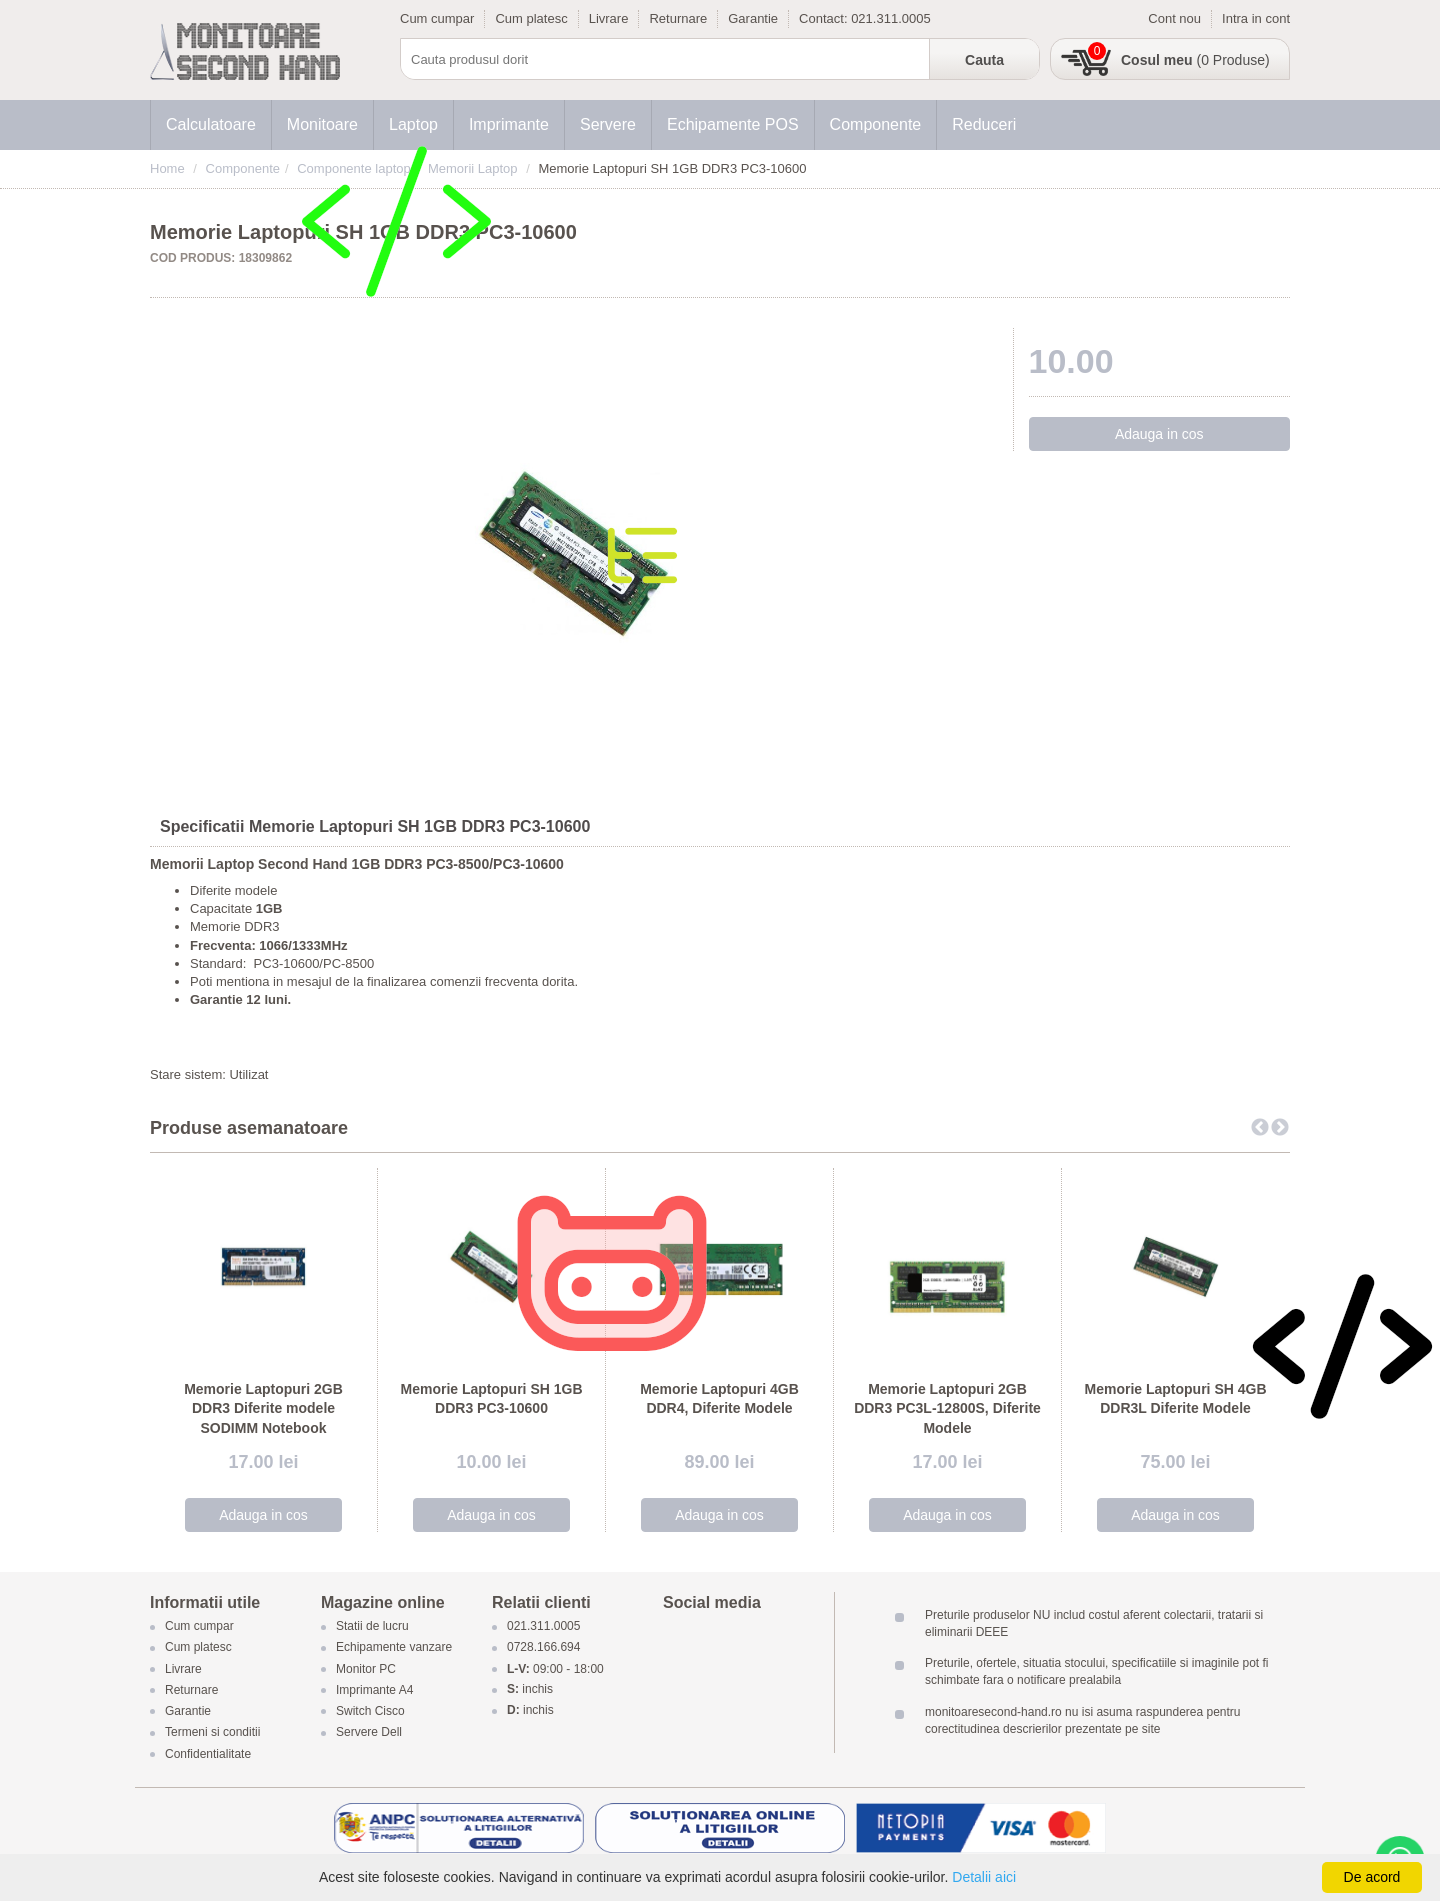 This screenshot has width=1440, height=1901. What do you see at coordinates (612, 1270) in the screenshot?
I see `finn the human character icon from adventure time` at bounding box center [612, 1270].